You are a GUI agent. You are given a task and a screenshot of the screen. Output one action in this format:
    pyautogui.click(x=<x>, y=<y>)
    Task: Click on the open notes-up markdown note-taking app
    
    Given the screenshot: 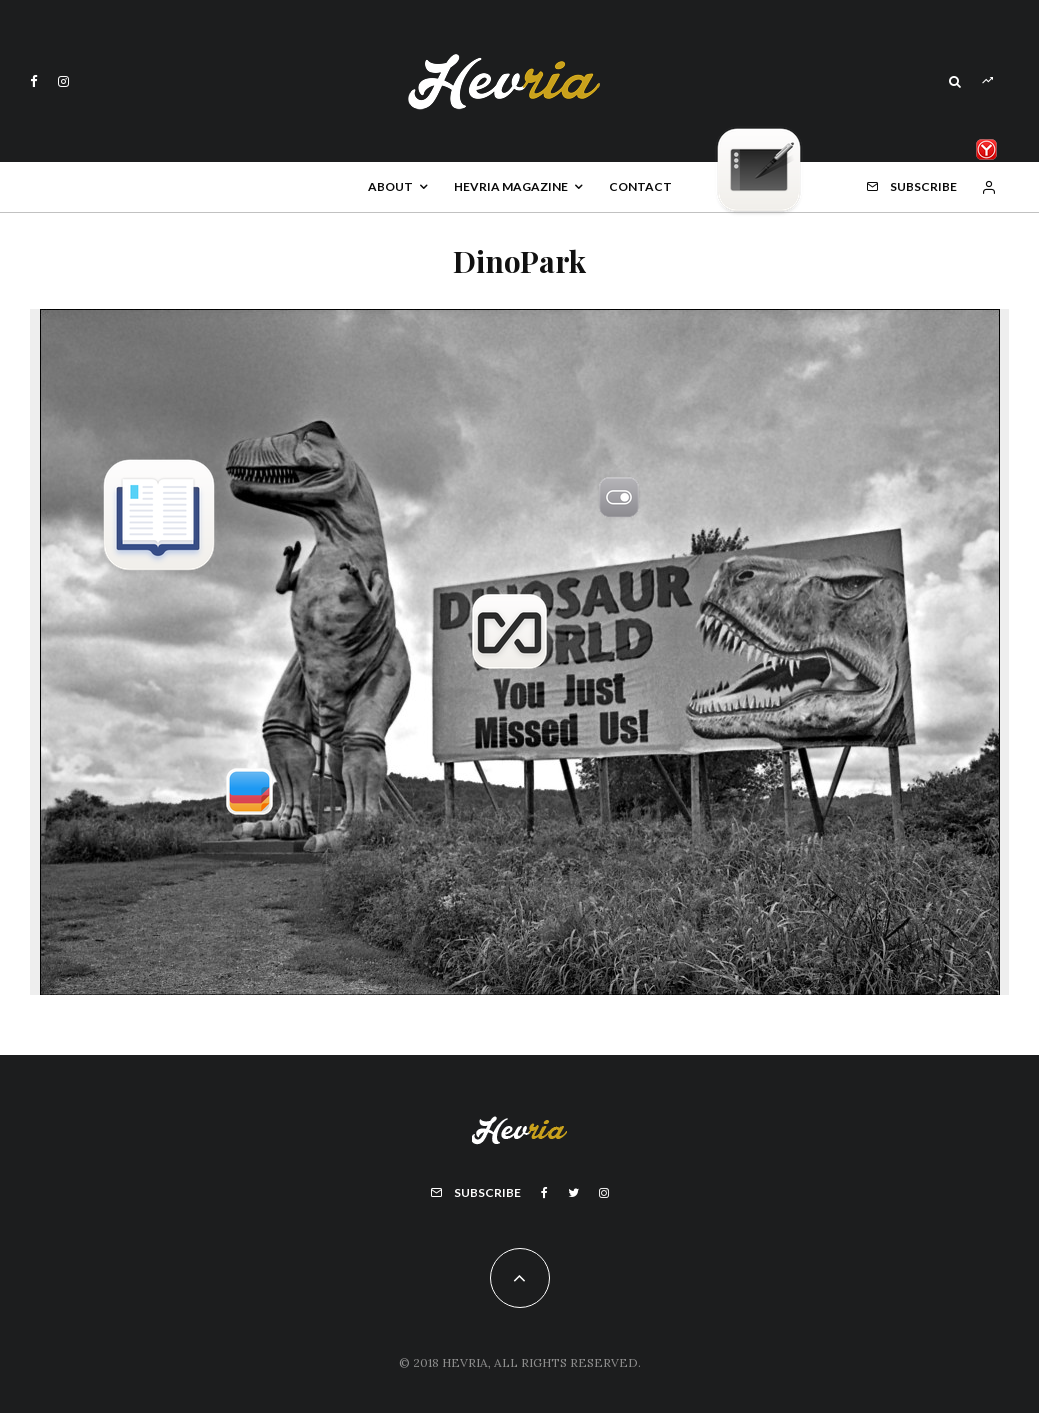 What is the action you would take?
    pyautogui.click(x=159, y=515)
    